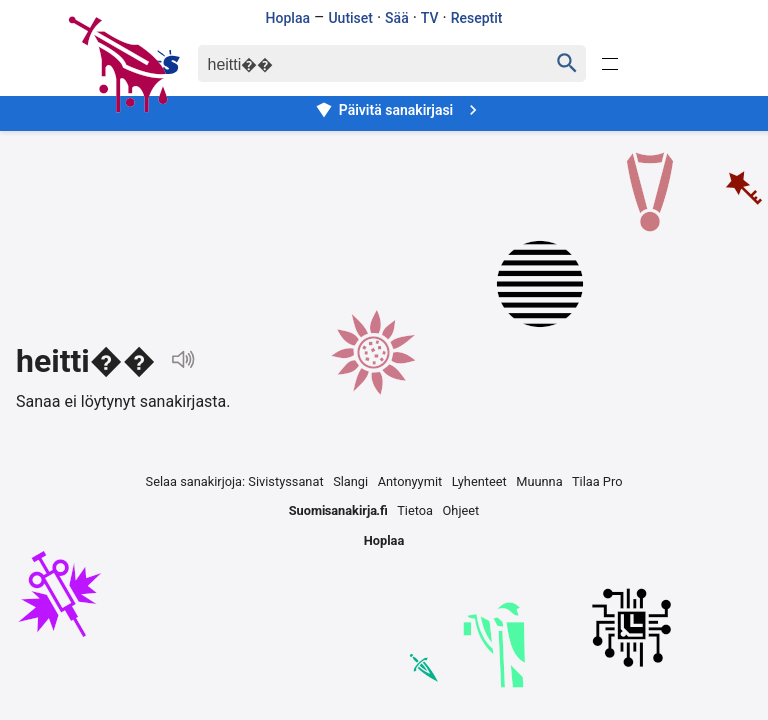  Describe the element at coordinates (373, 352) in the screenshot. I see `indicates a garden or farming feature in a game` at that location.